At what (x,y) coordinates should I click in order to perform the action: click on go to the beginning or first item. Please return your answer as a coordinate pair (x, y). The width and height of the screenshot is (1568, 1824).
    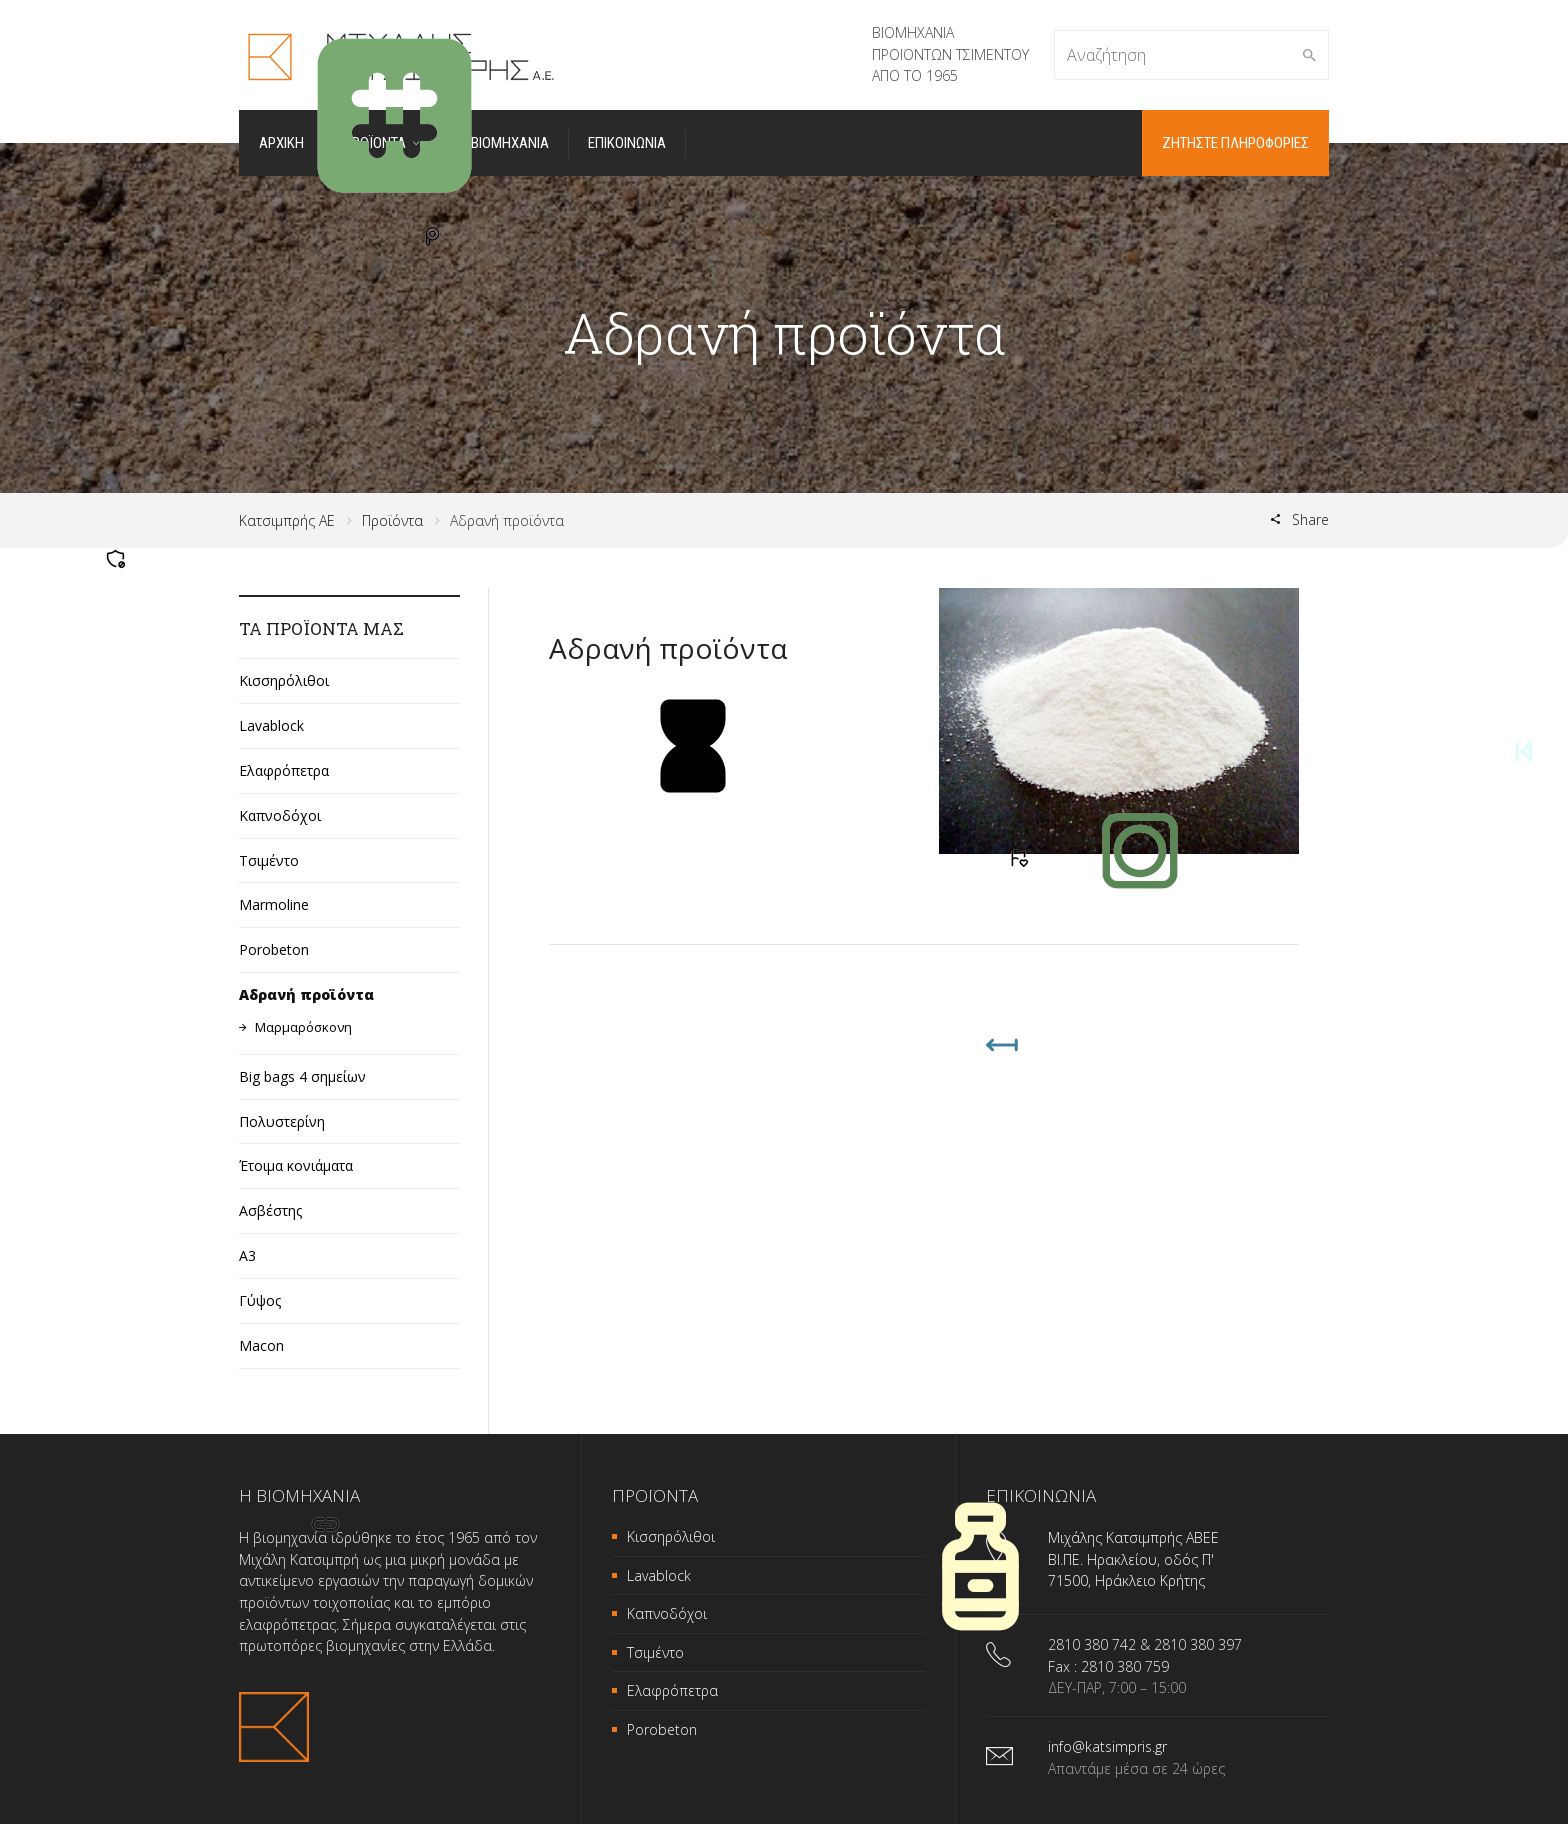
    Looking at the image, I should click on (1523, 751).